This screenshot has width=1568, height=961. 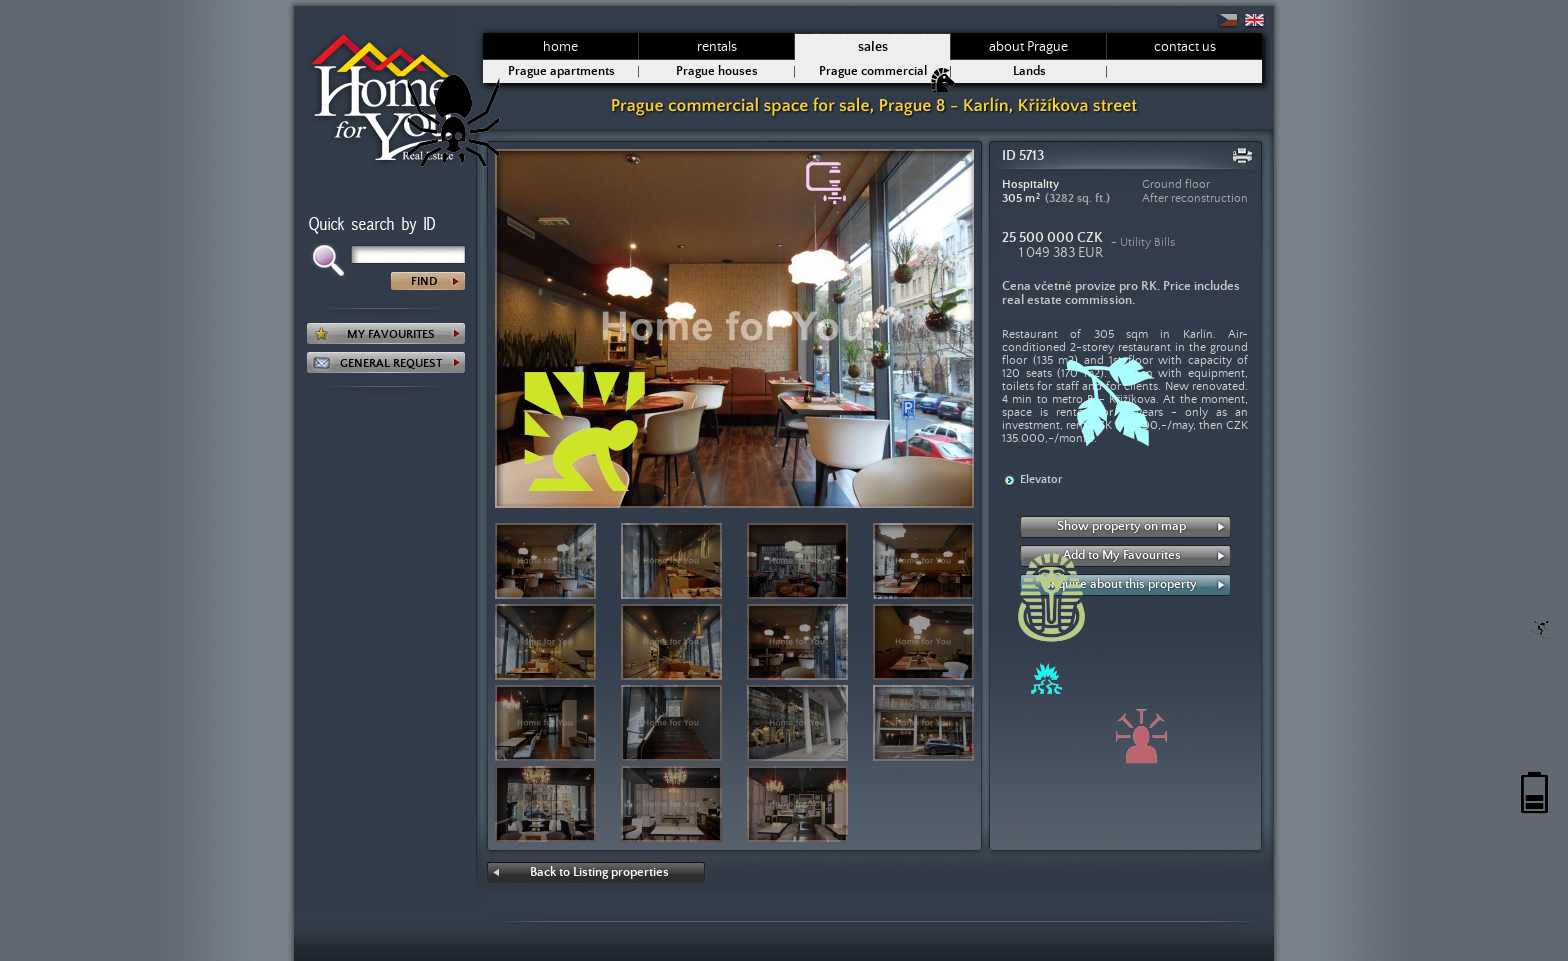 I want to click on indicates battery at 50% charge, so click(x=1534, y=792).